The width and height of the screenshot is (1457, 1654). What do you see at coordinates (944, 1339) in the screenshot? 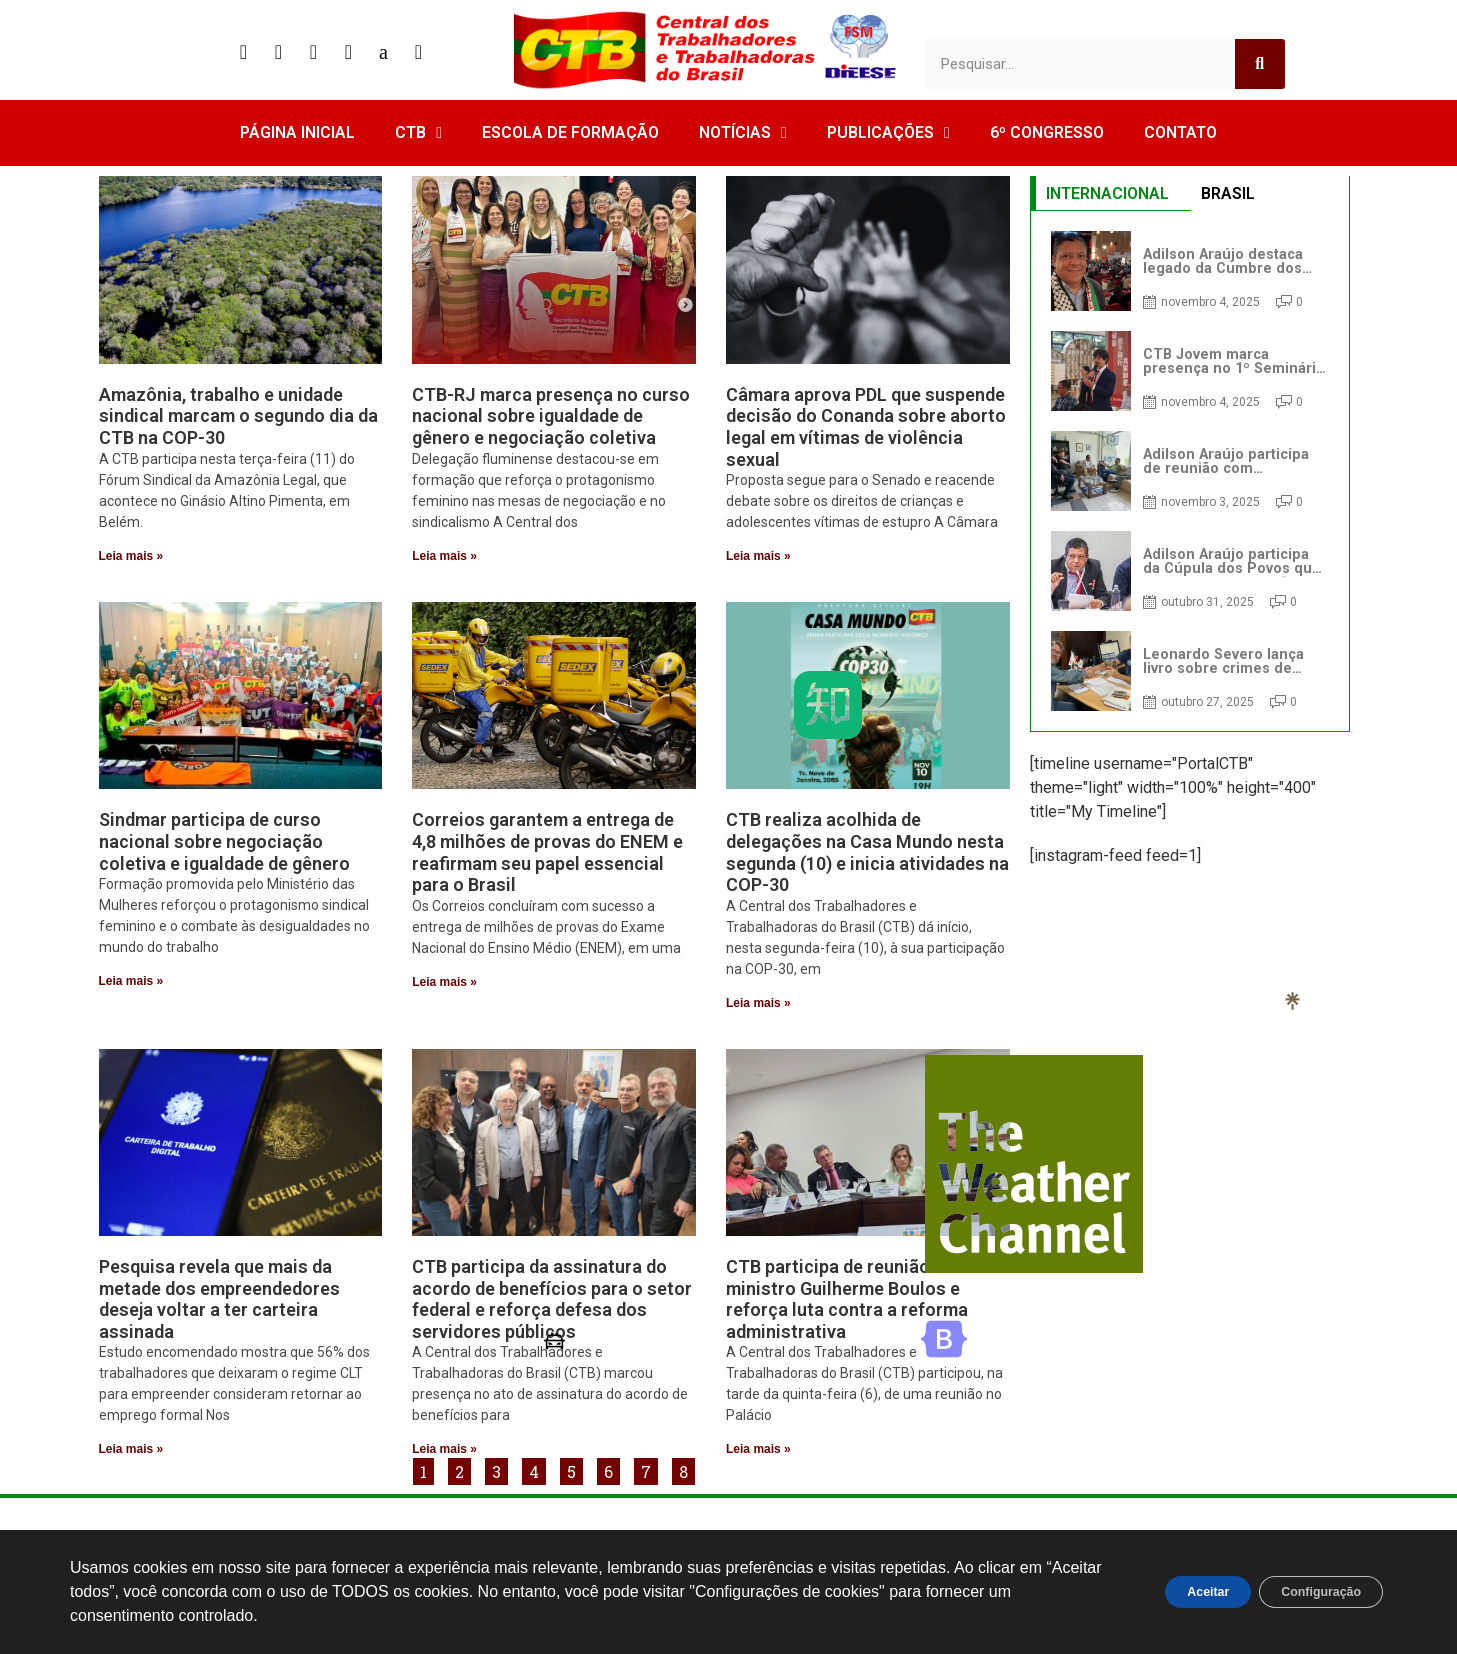
I see `Bootstrap framework logo` at bounding box center [944, 1339].